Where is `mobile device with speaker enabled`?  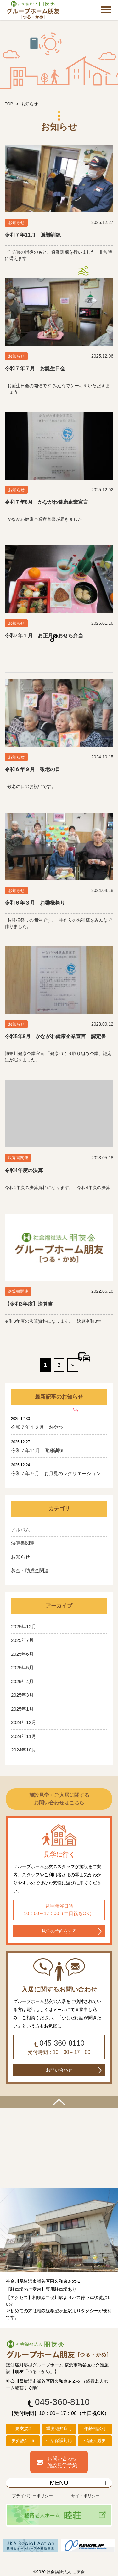 mobile device with speaker enabled is located at coordinates (34, 43).